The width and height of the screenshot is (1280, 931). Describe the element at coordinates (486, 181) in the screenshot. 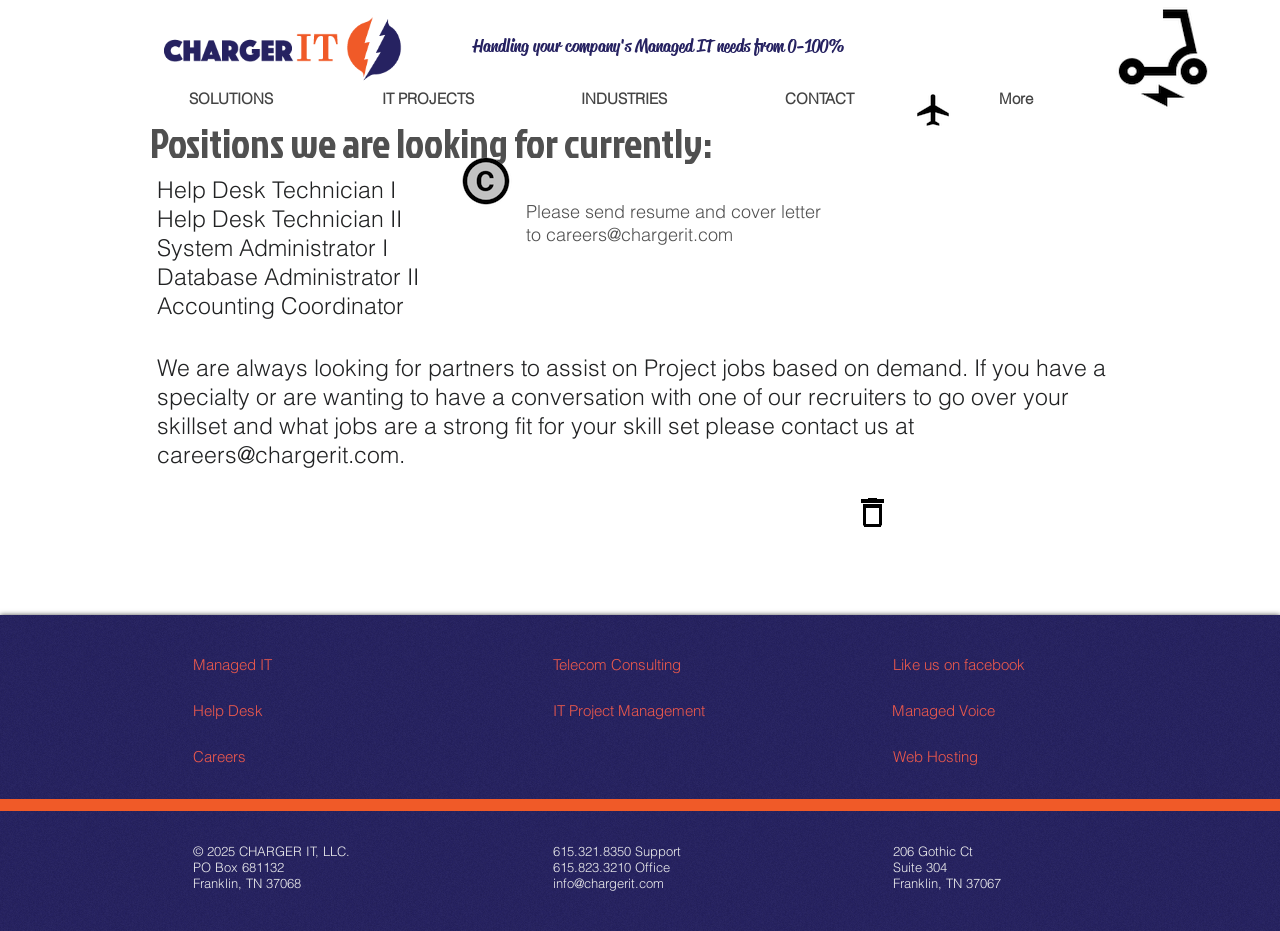

I see `indicates copyrighted content` at that location.